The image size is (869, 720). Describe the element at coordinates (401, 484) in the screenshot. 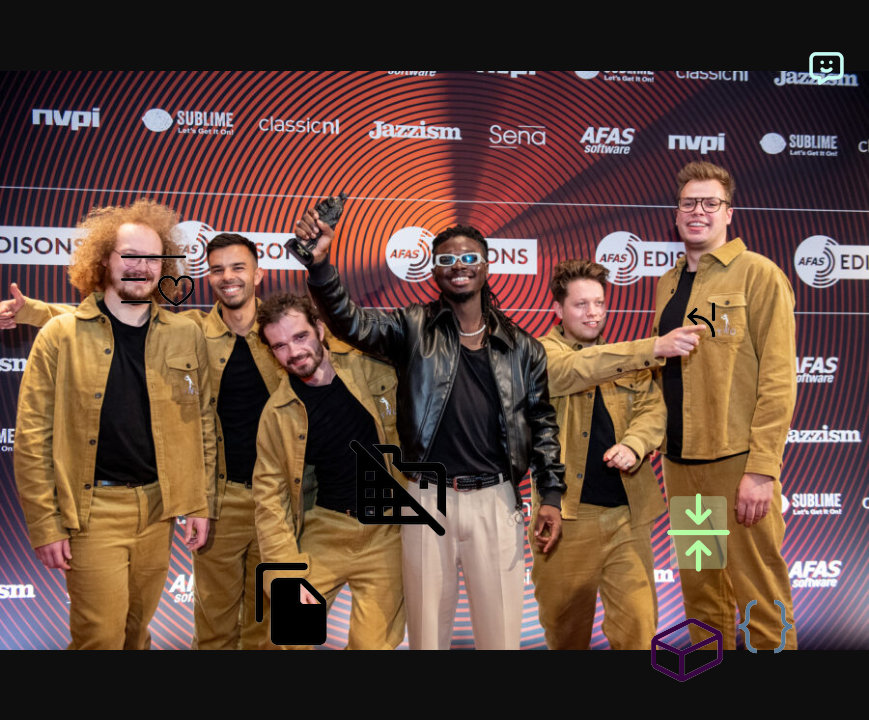

I see `indicates a website or domain is unavailable` at that location.